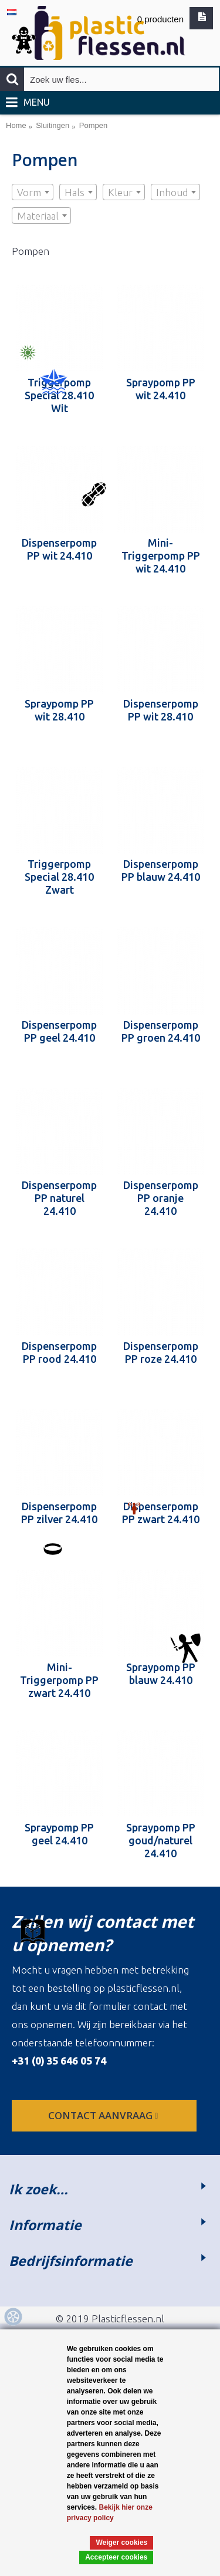 The height and width of the screenshot is (2576, 220). I want to click on indicates a fire and ice element or dual-type ability, so click(28, 352).